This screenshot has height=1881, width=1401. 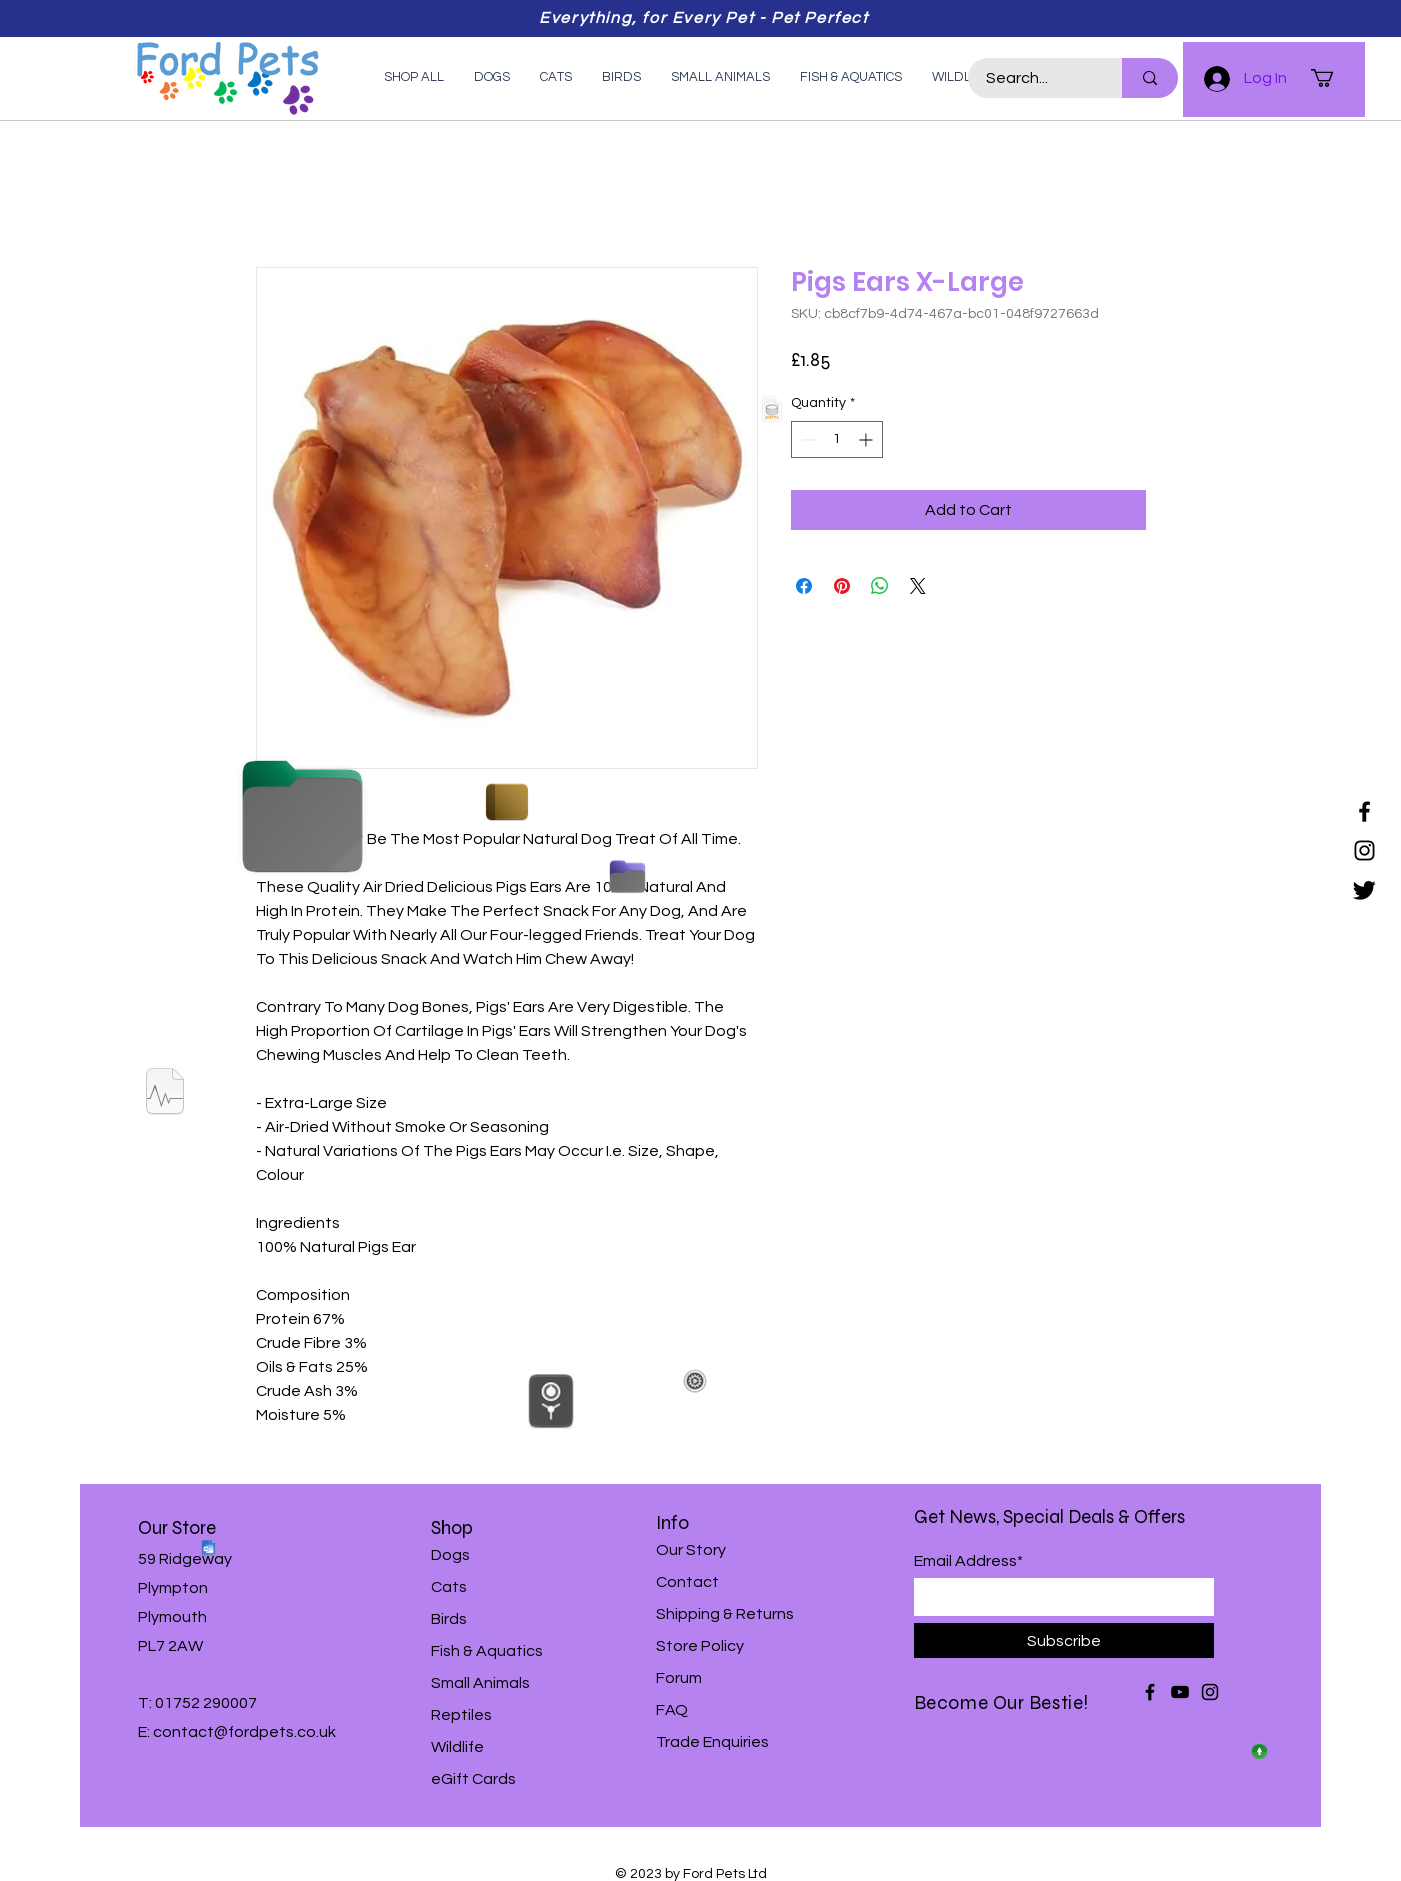 What do you see at coordinates (627, 876) in the screenshot?
I see `drop files here to add to folder` at bounding box center [627, 876].